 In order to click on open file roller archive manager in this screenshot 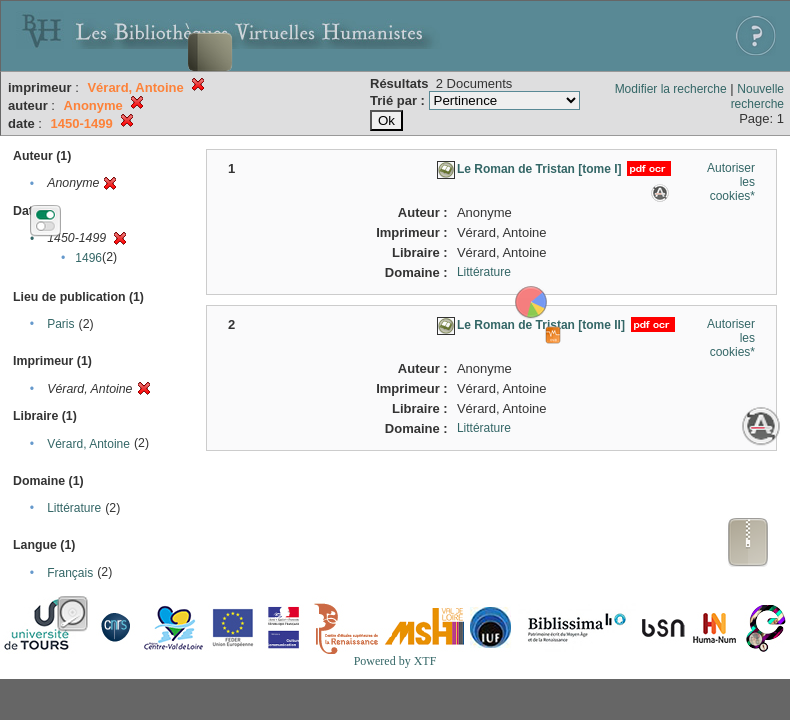, I will do `click(748, 542)`.